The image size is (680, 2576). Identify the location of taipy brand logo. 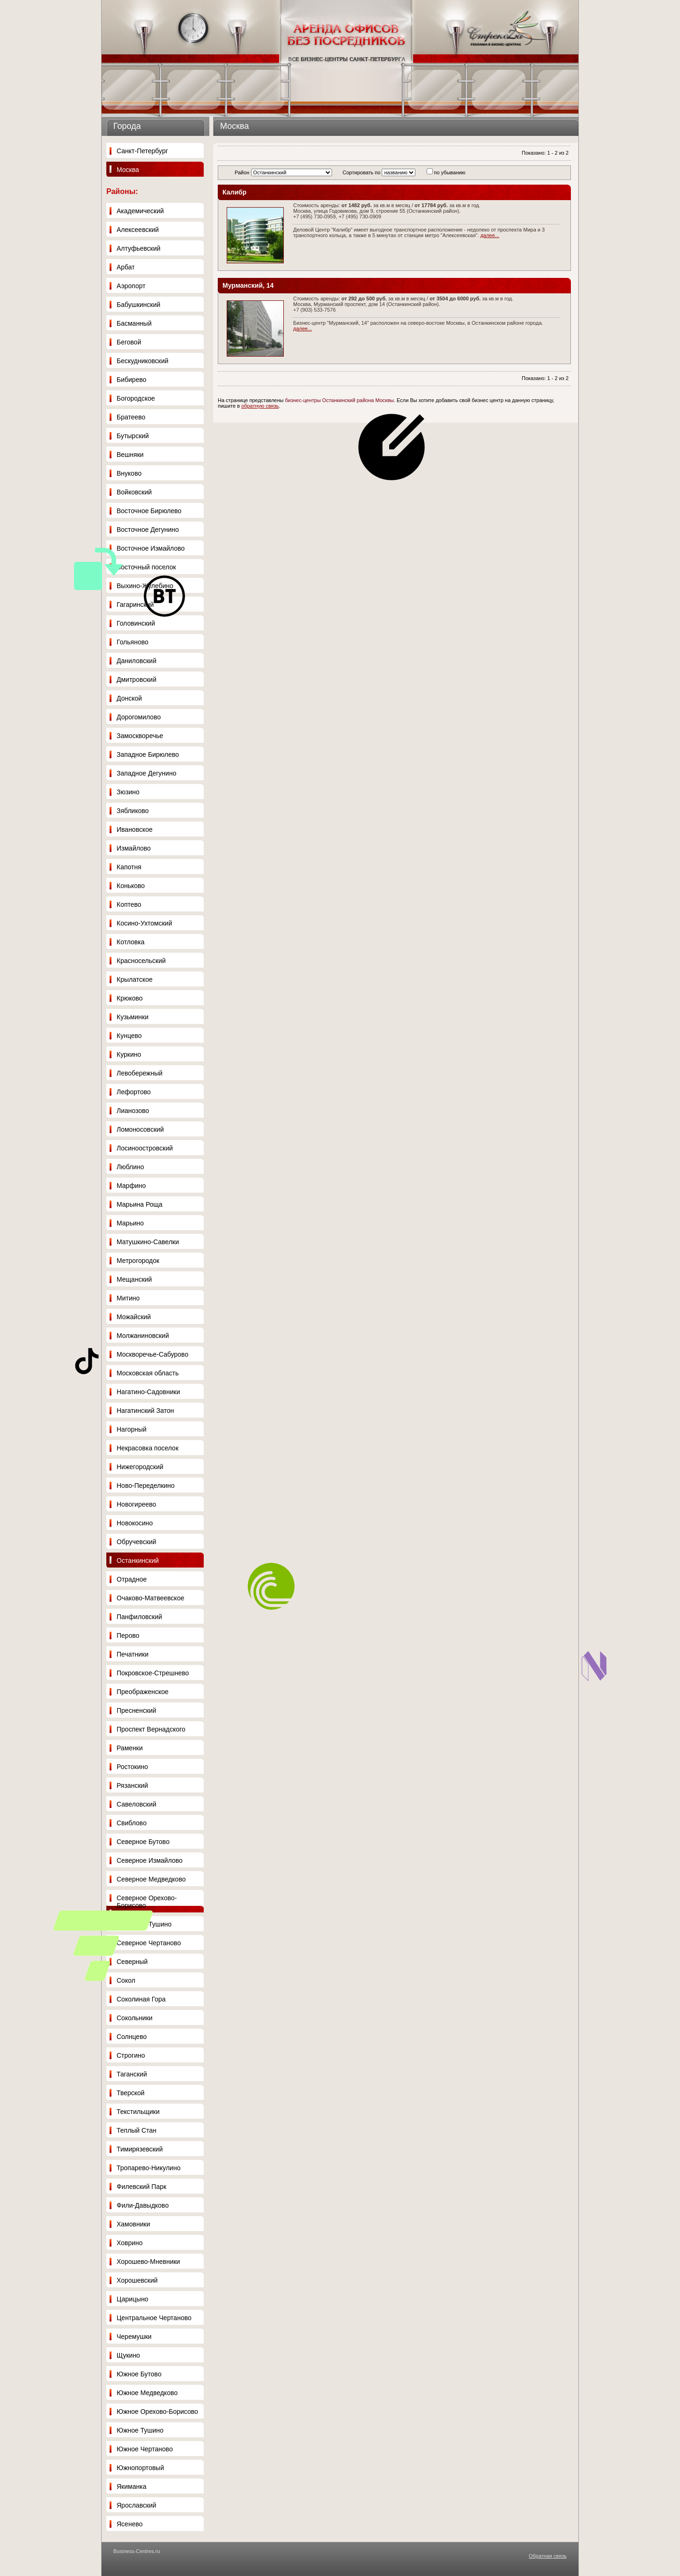
(103, 1946).